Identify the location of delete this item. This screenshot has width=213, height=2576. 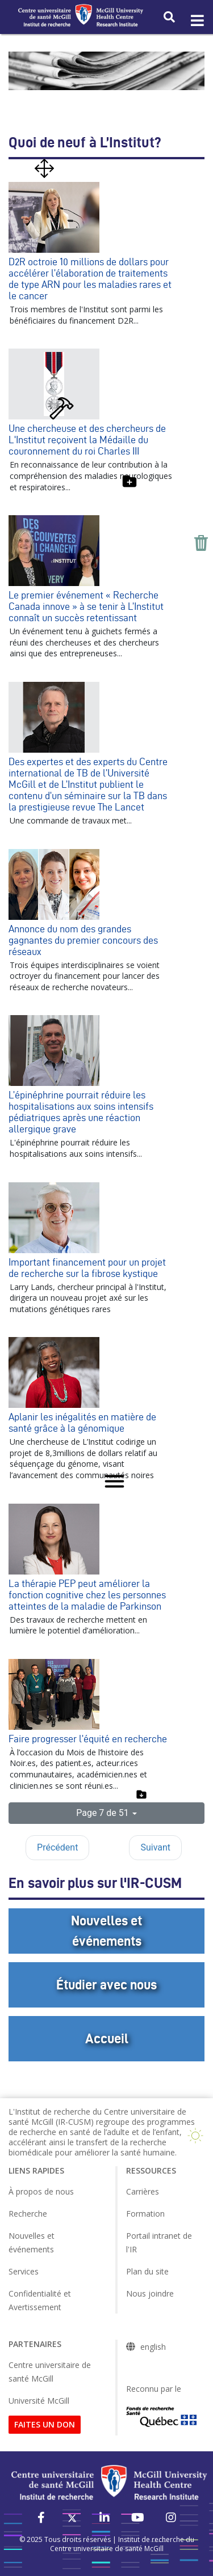
(201, 543).